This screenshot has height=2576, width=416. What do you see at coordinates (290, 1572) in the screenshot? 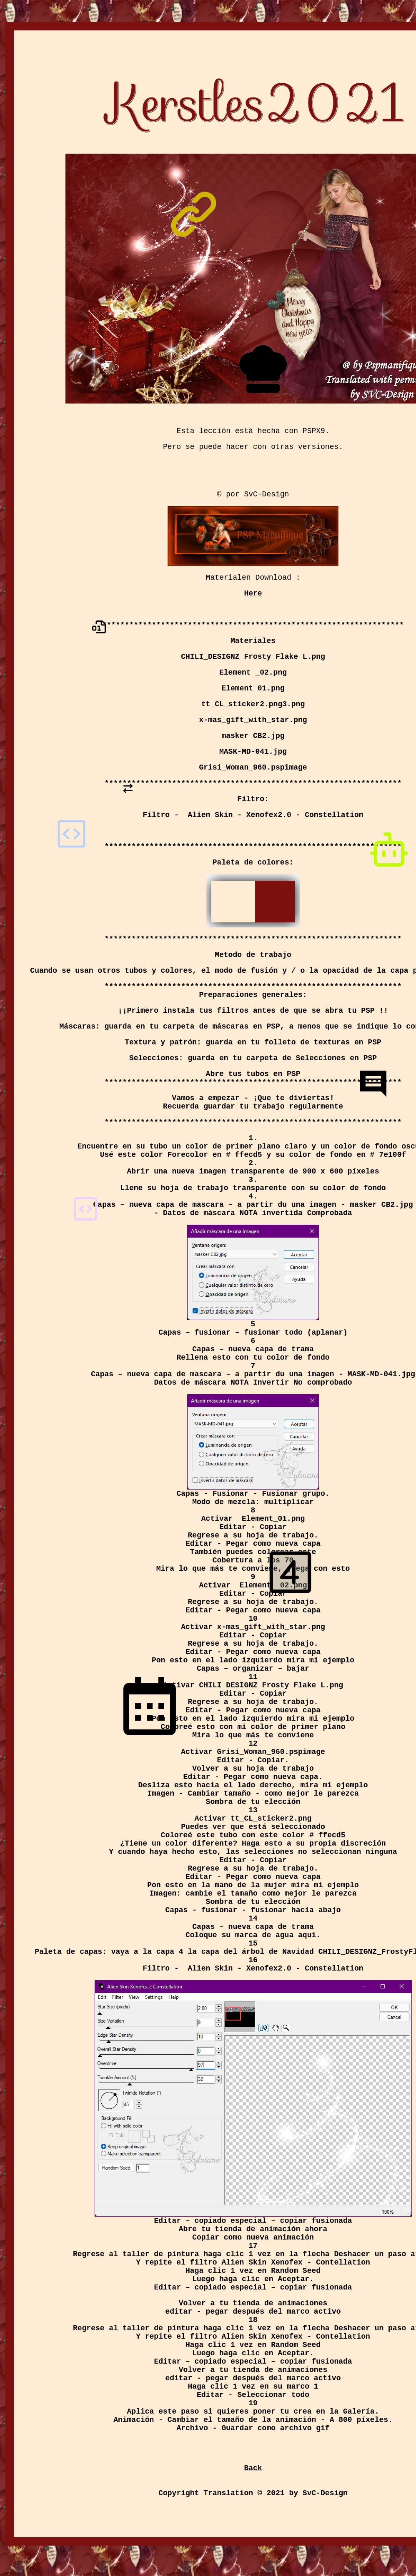
I see `select or input the number four` at bounding box center [290, 1572].